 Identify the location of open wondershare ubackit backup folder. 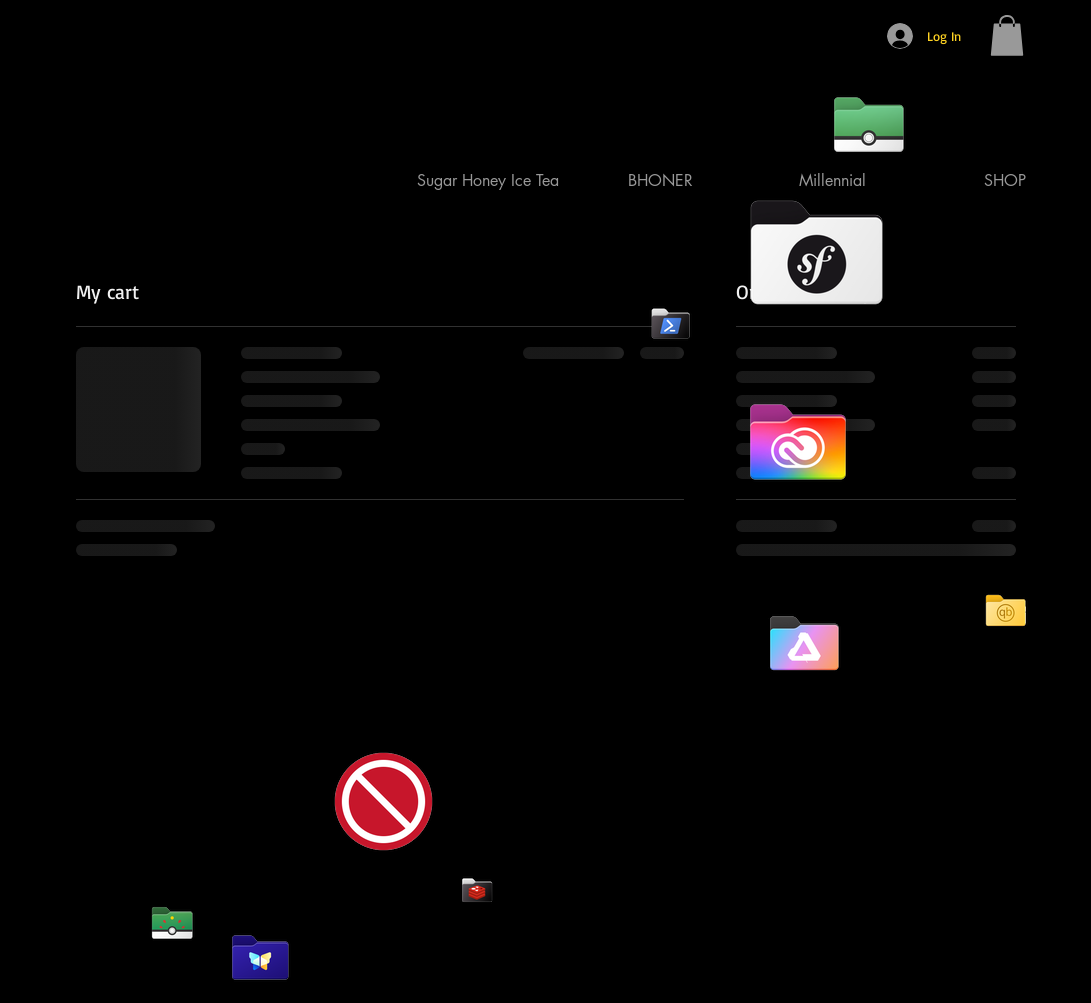
(260, 959).